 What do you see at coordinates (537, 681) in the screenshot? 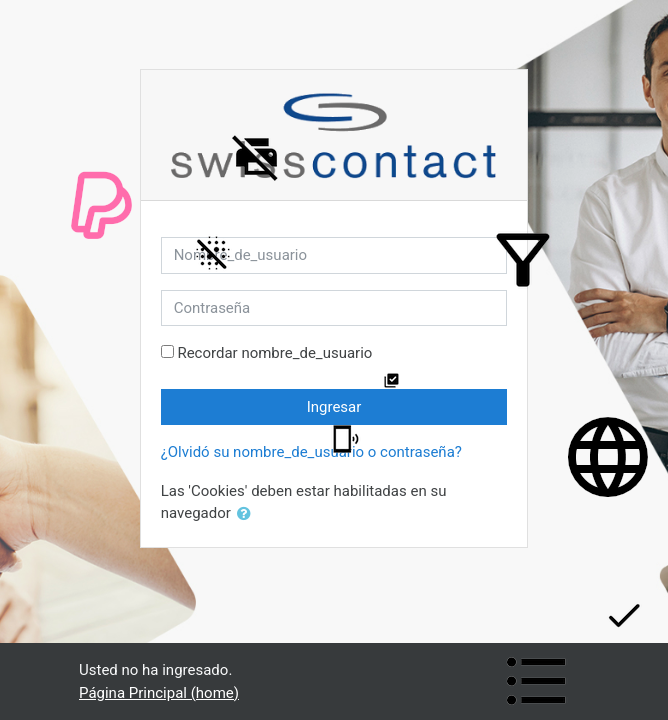
I see `switch to list view` at bounding box center [537, 681].